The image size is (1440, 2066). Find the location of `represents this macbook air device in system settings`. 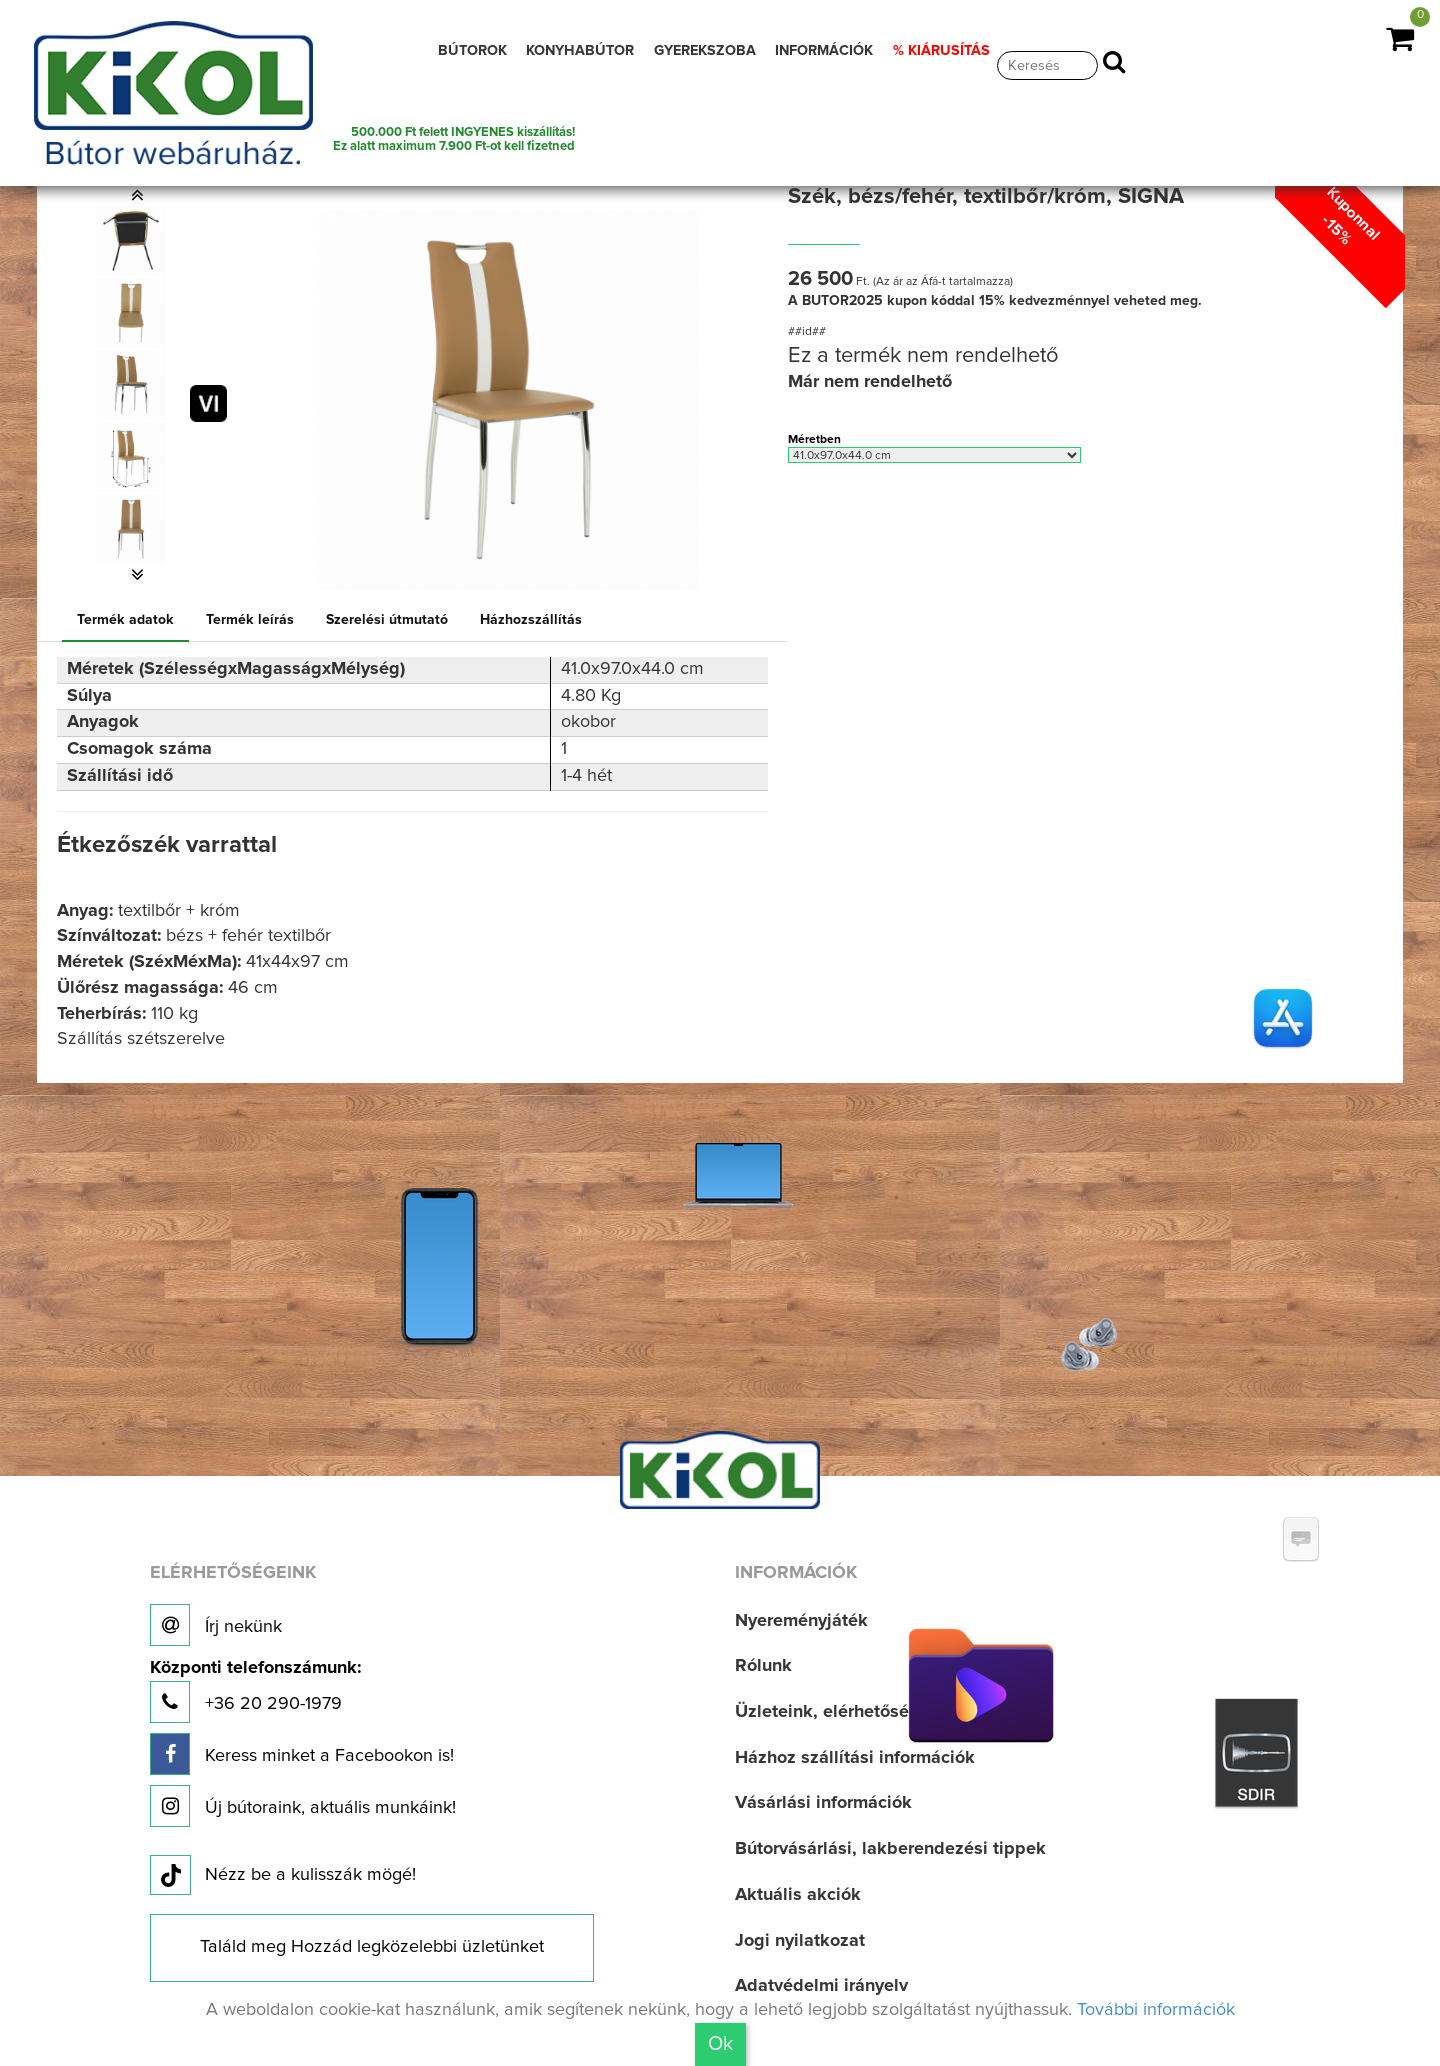

represents this macbook air device in system settings is located at coordinates (738, 1169).